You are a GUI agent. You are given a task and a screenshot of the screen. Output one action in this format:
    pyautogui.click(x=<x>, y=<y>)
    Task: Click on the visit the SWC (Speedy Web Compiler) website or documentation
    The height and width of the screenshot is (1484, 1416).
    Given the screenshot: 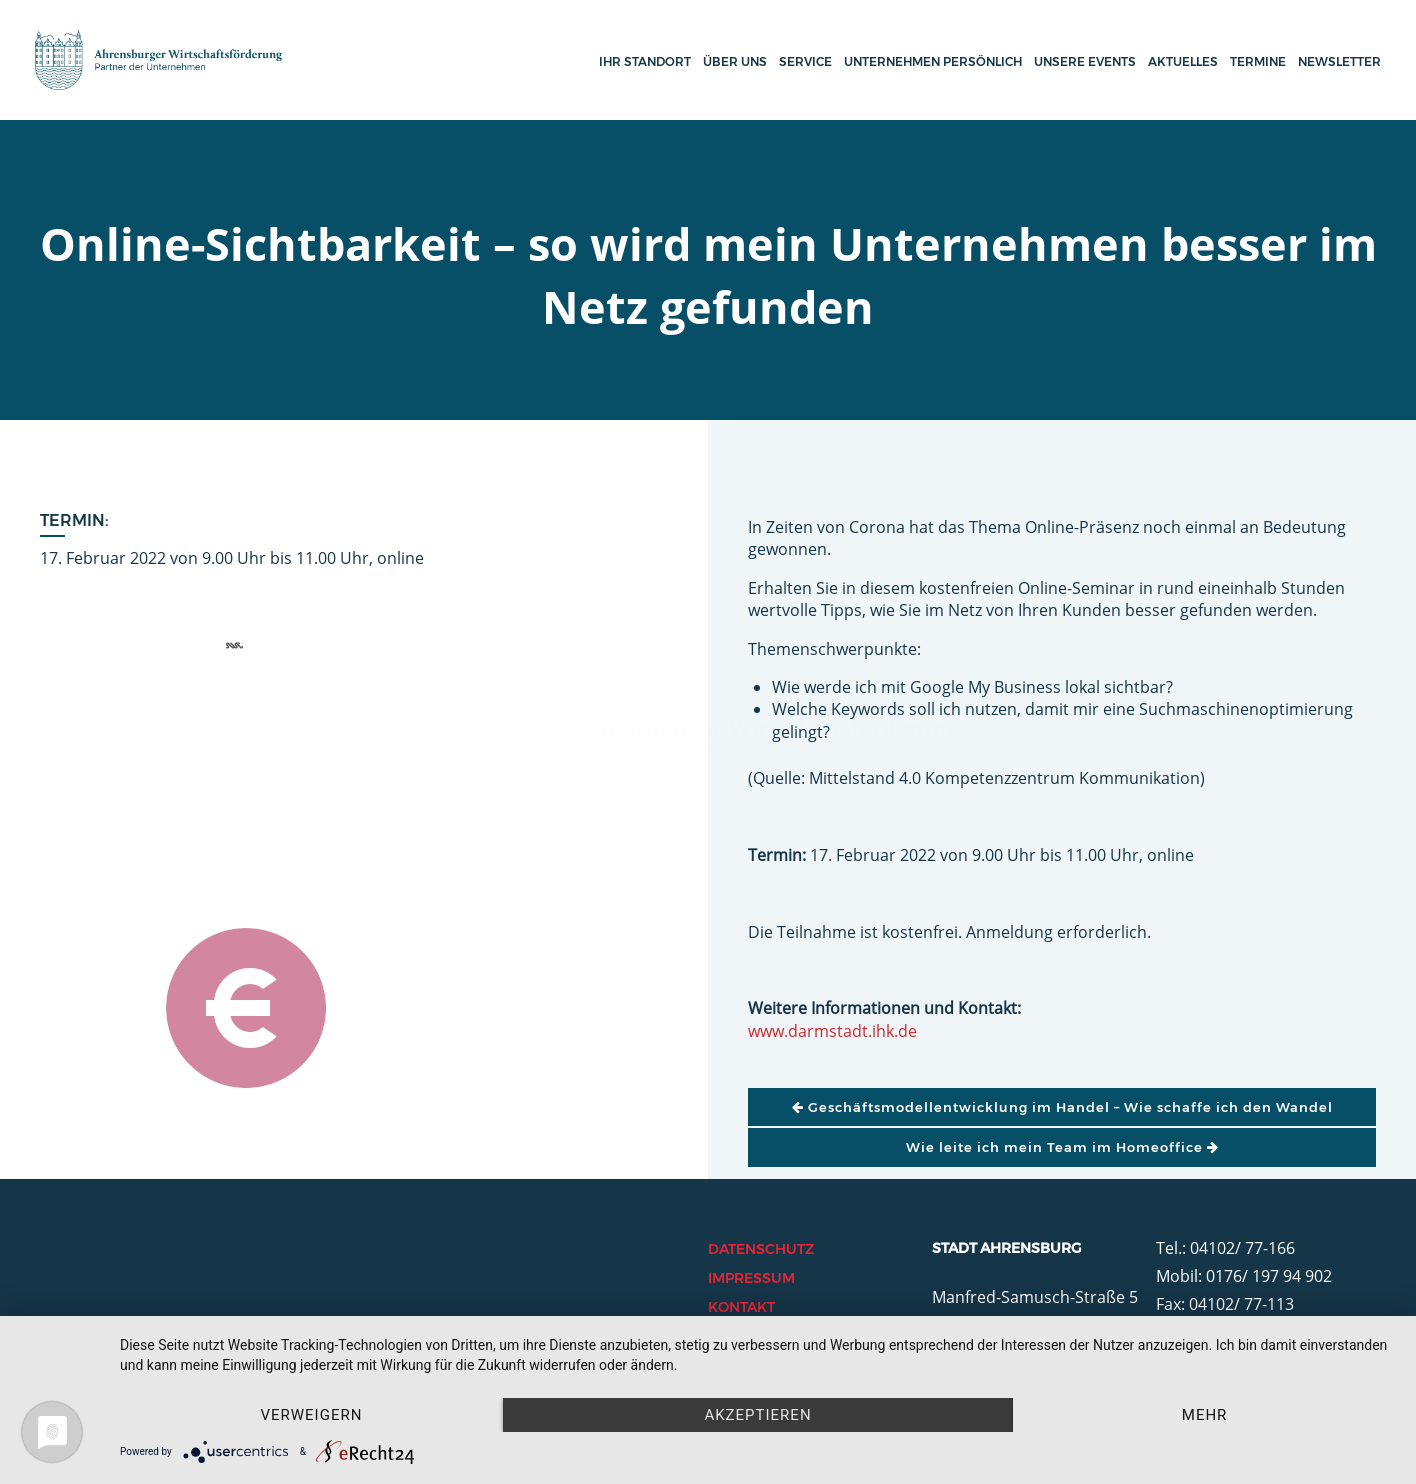 What is the action you would take?
    pyautogui.click(x=234, y=645)
    